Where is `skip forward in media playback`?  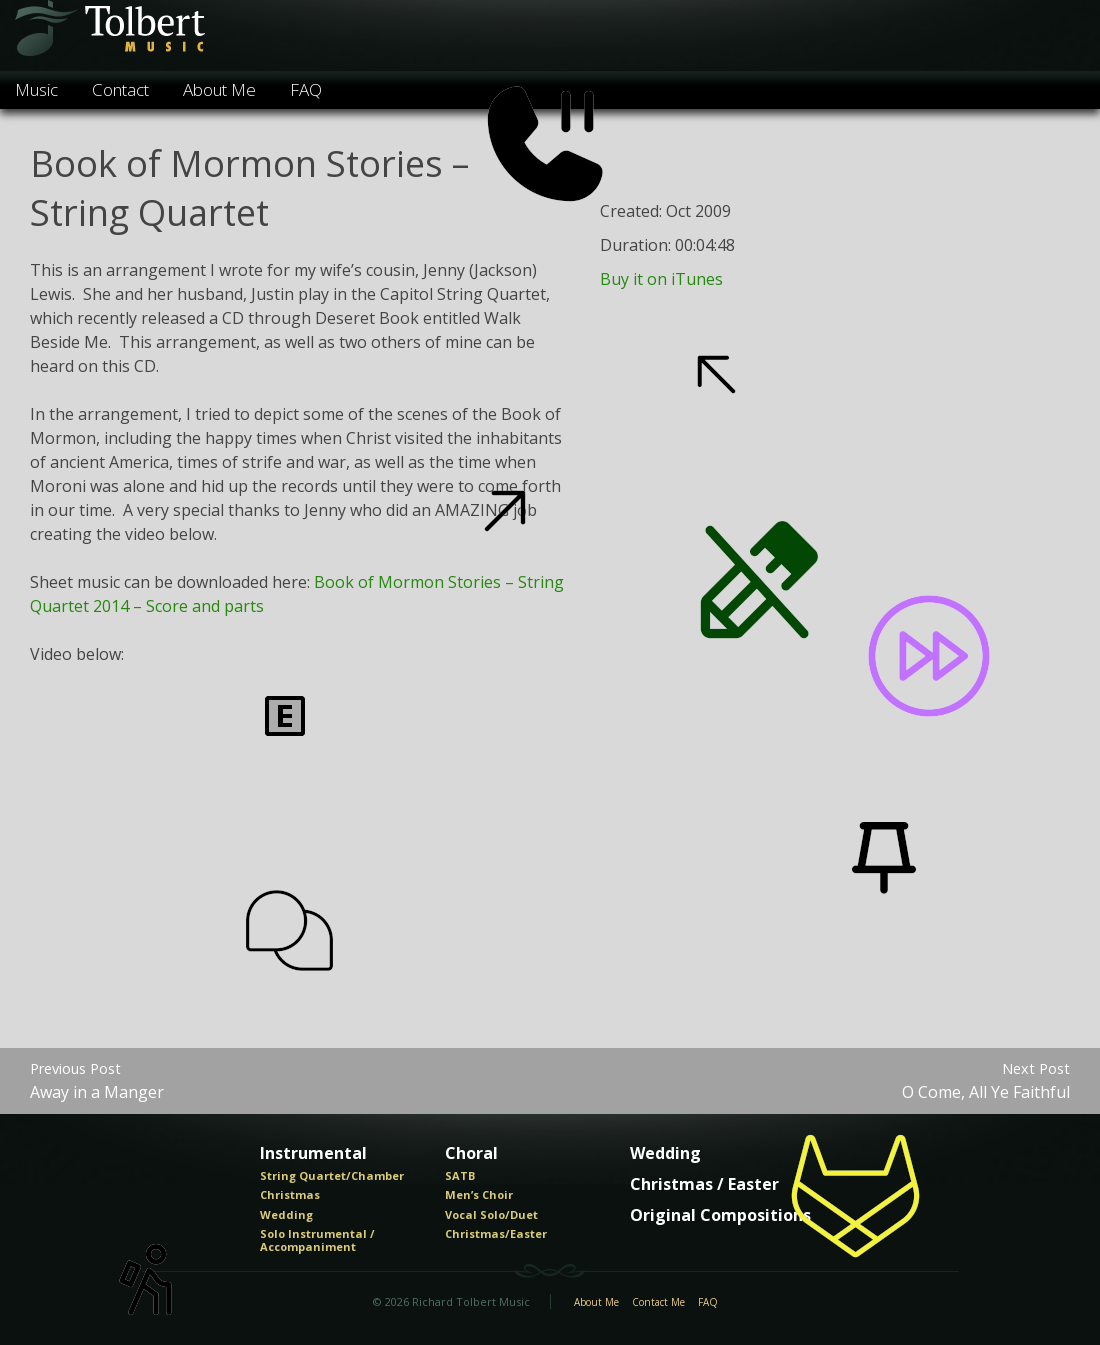
skip forward in media playback is located at coordinates (929, 656).